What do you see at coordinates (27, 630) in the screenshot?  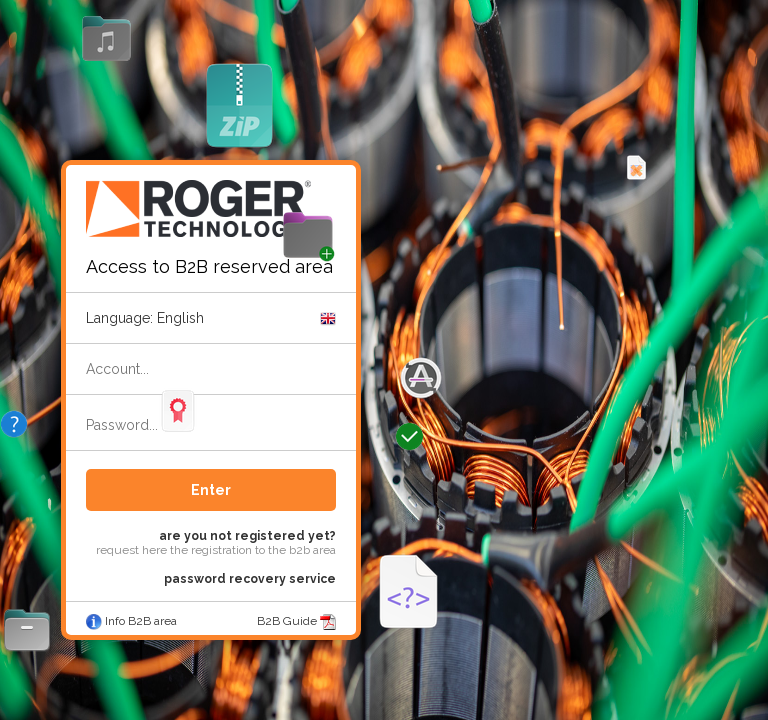 I see `open the file manager application` at bounding box center [27, 630].